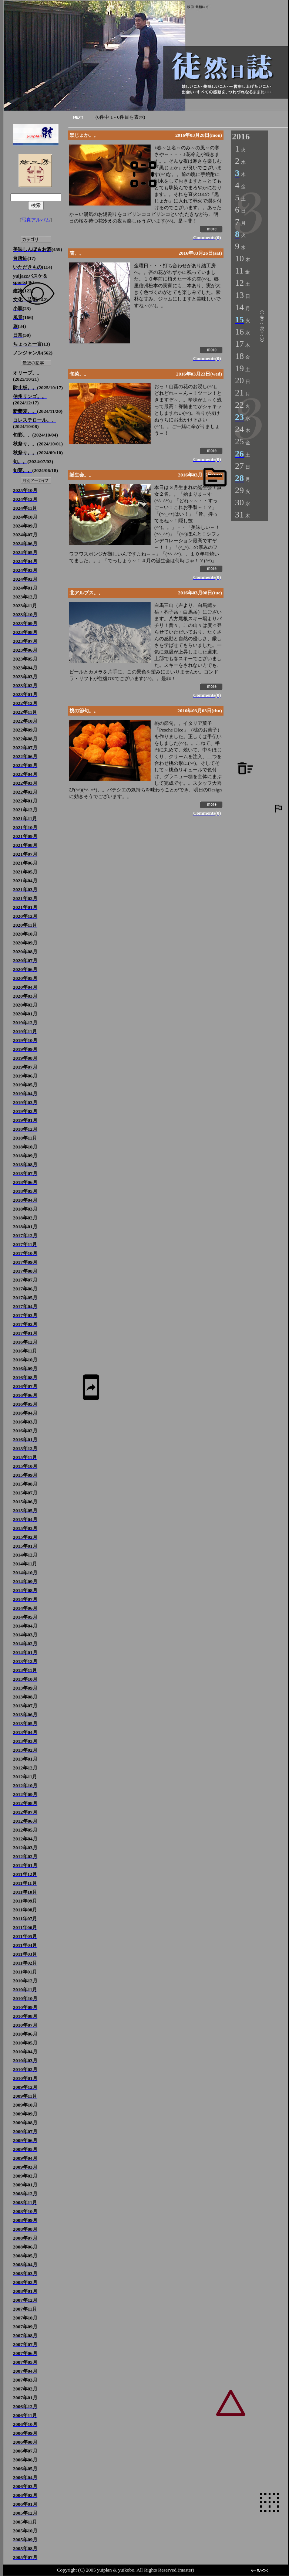 This screenshot has height=2576, width=289. Describe the element at coordinates (215, 477) in the screenshot. I see `access source files or documents` at that location.